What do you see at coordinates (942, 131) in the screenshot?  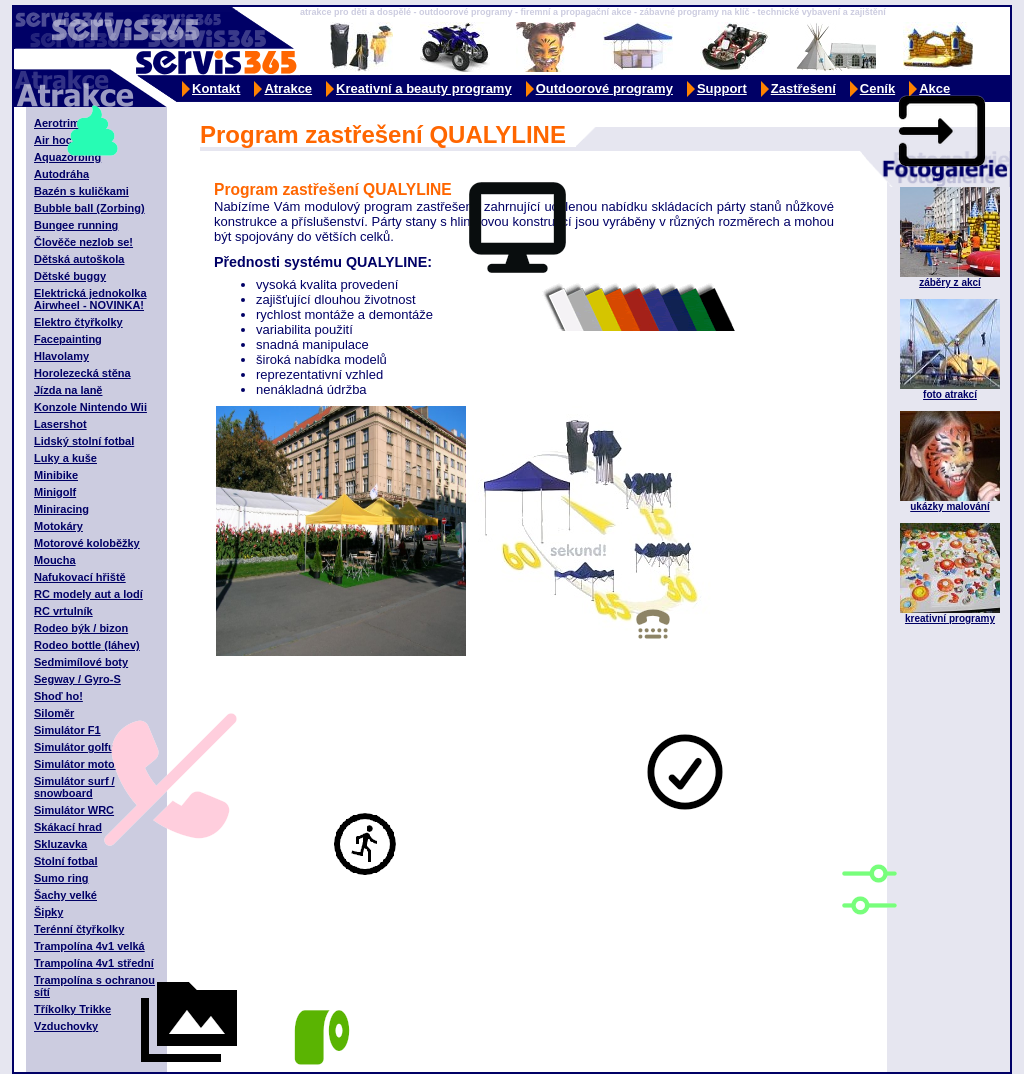 I see `input or import data into the current view` at bounding box center [942, 131].